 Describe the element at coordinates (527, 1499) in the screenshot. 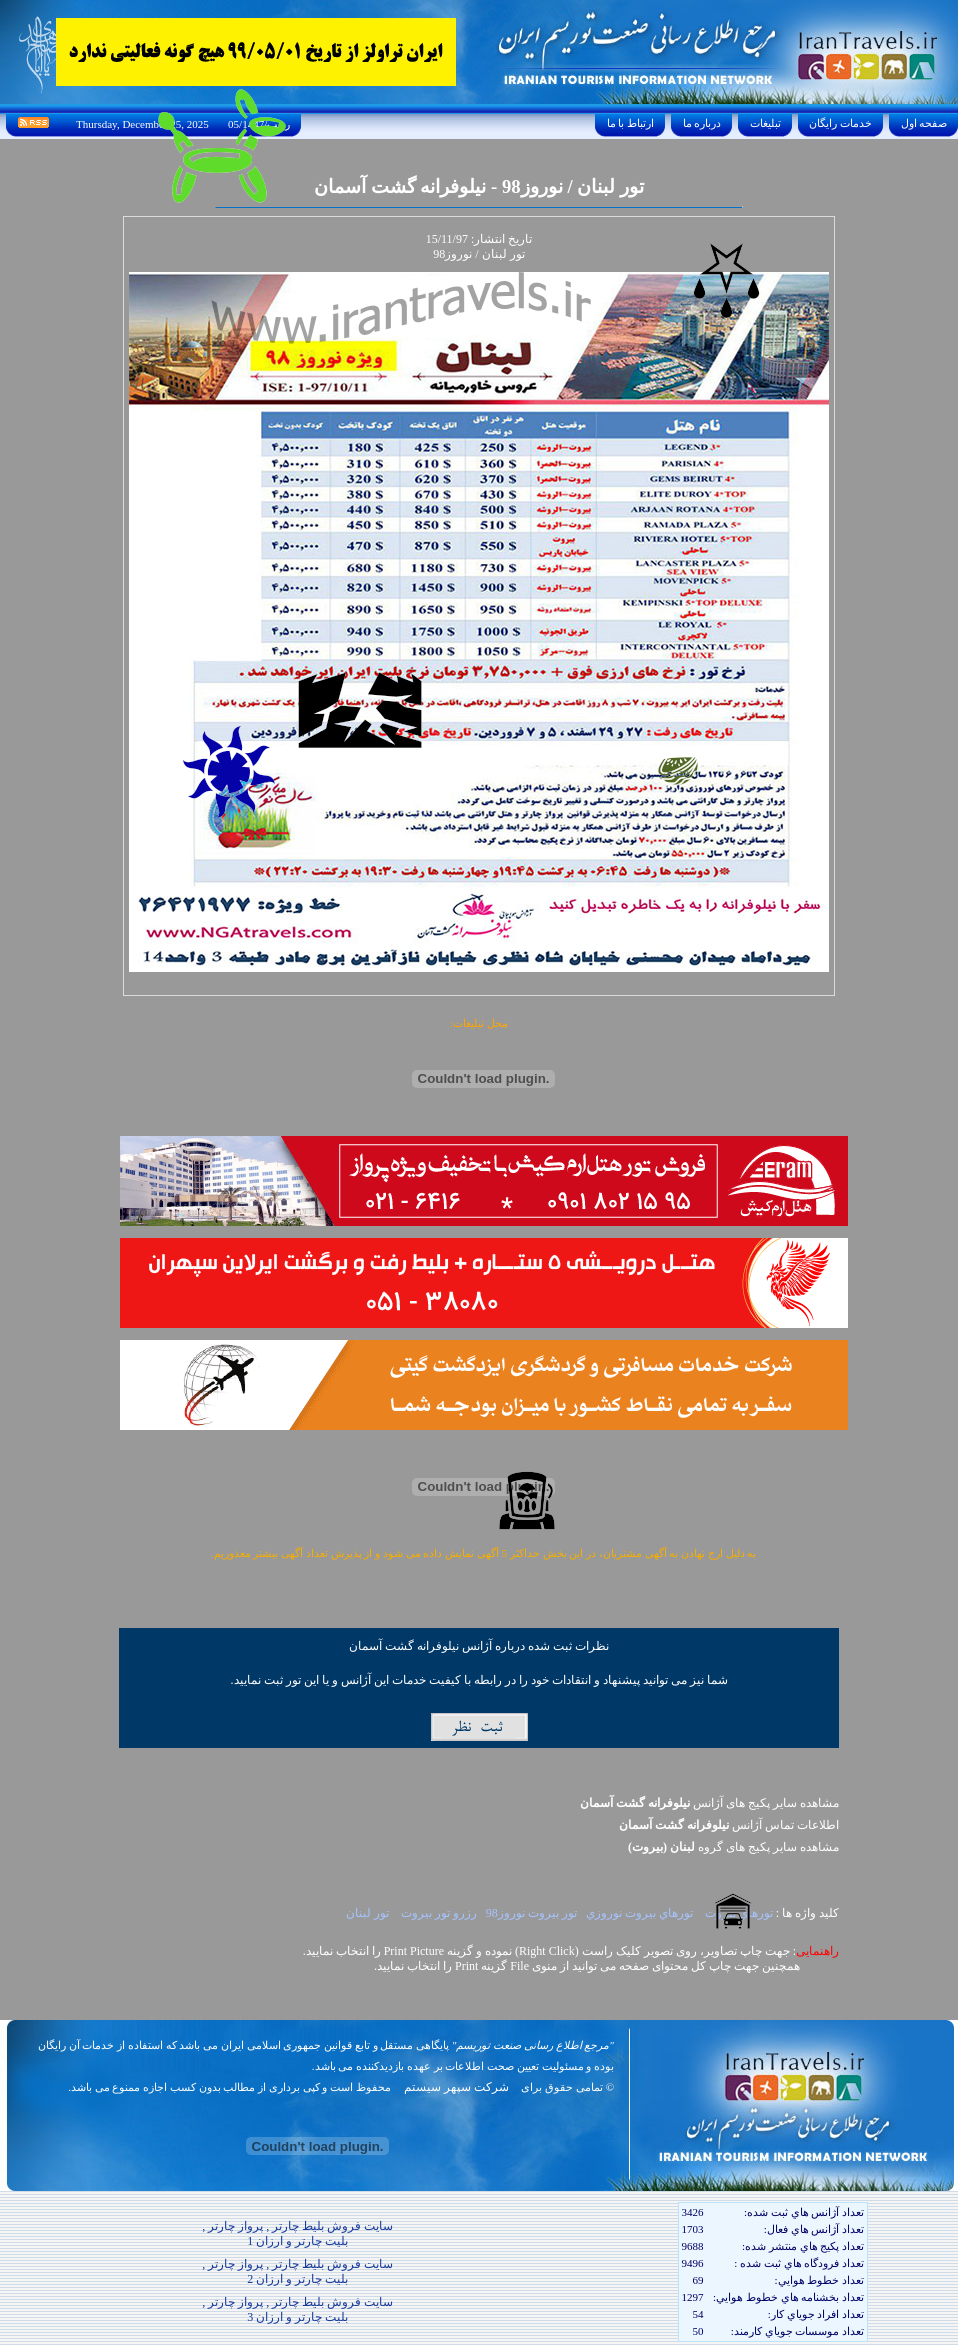

I see `indicates hazardous material or contamination zone` at that location.